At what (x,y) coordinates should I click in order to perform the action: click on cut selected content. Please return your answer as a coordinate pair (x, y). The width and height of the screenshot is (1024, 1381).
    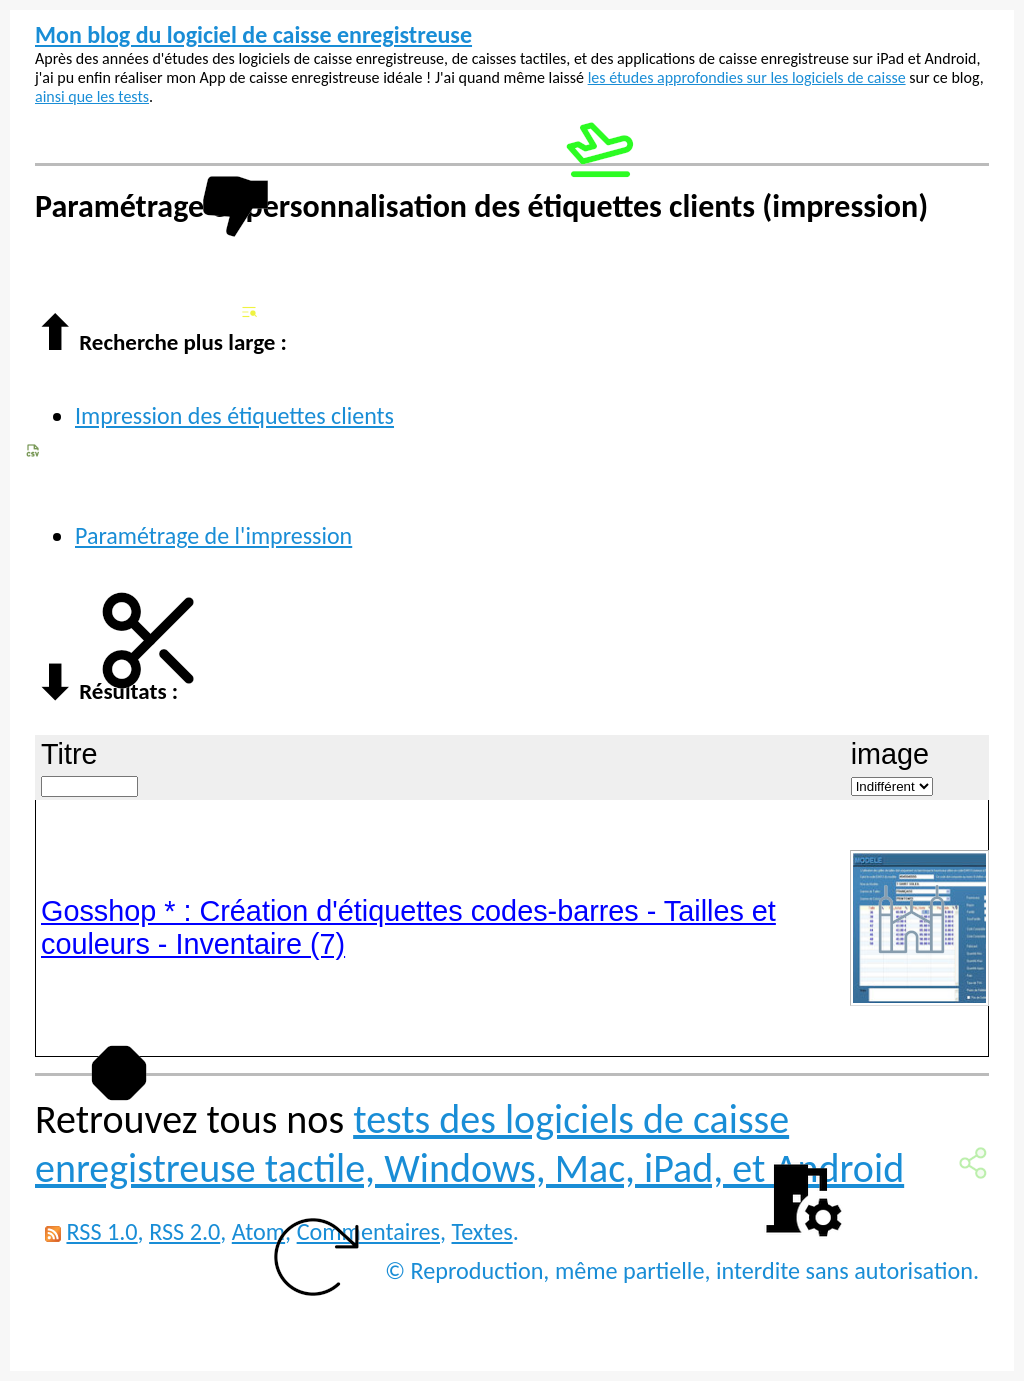
    Looking at the image, I should click on (150, 640).